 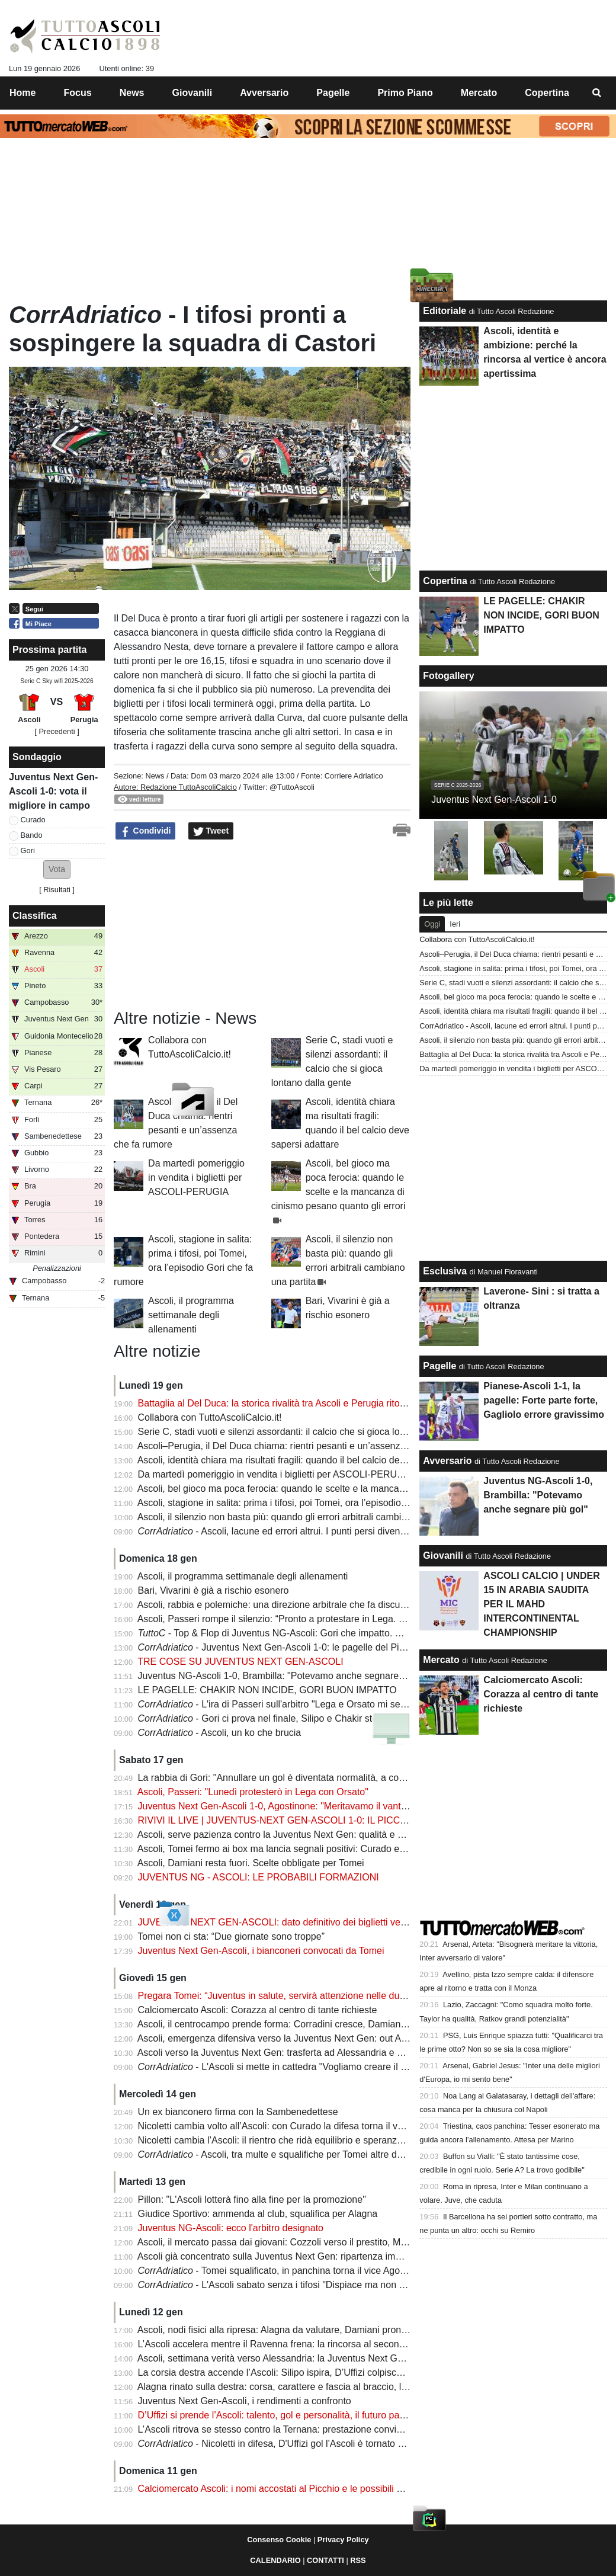 What do you see at coordinates (599, 886) in the screenshot?
I see `create a new folder` at bounding box center [599, 886].